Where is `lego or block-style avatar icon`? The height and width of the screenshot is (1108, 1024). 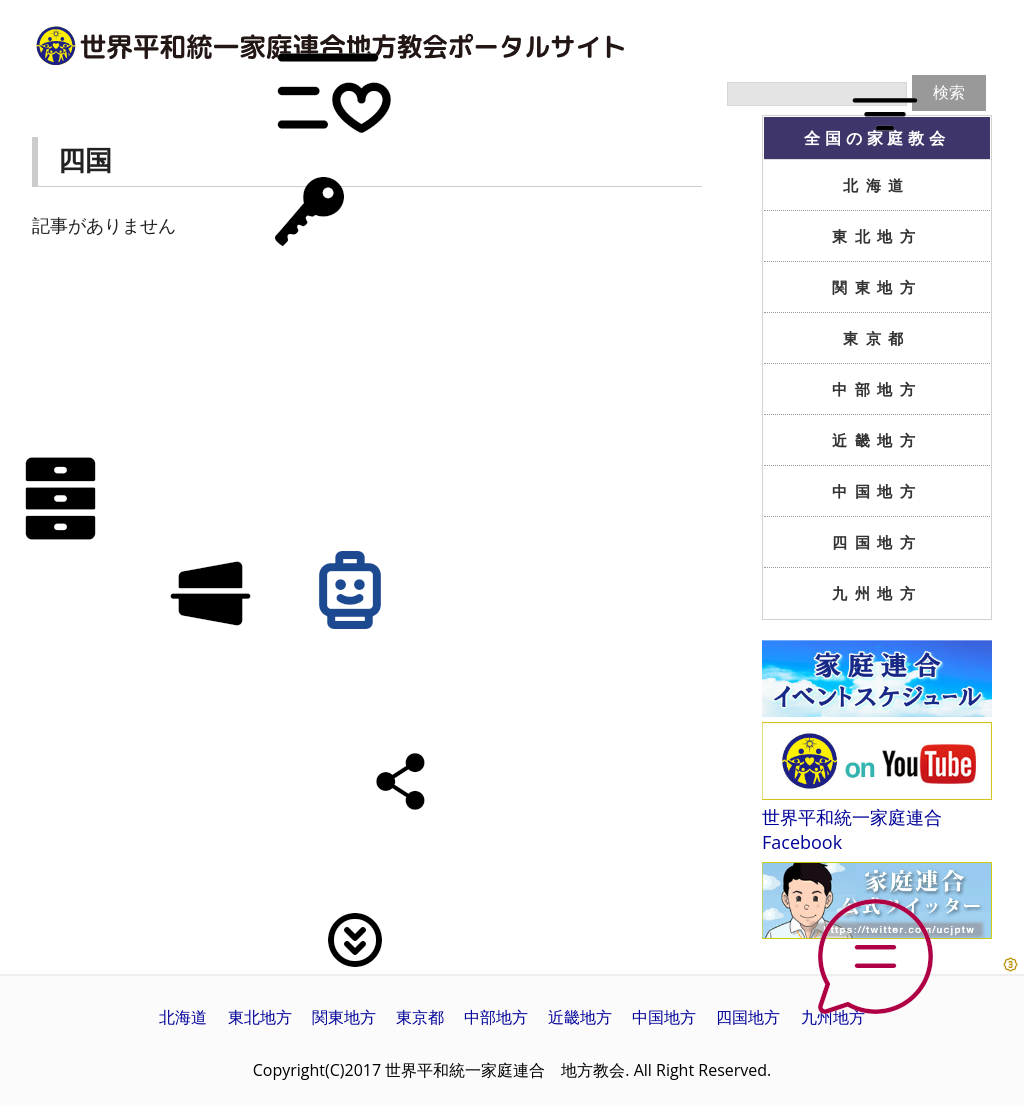 lego or block-style avatar icon is located at coordinates (350, 590).